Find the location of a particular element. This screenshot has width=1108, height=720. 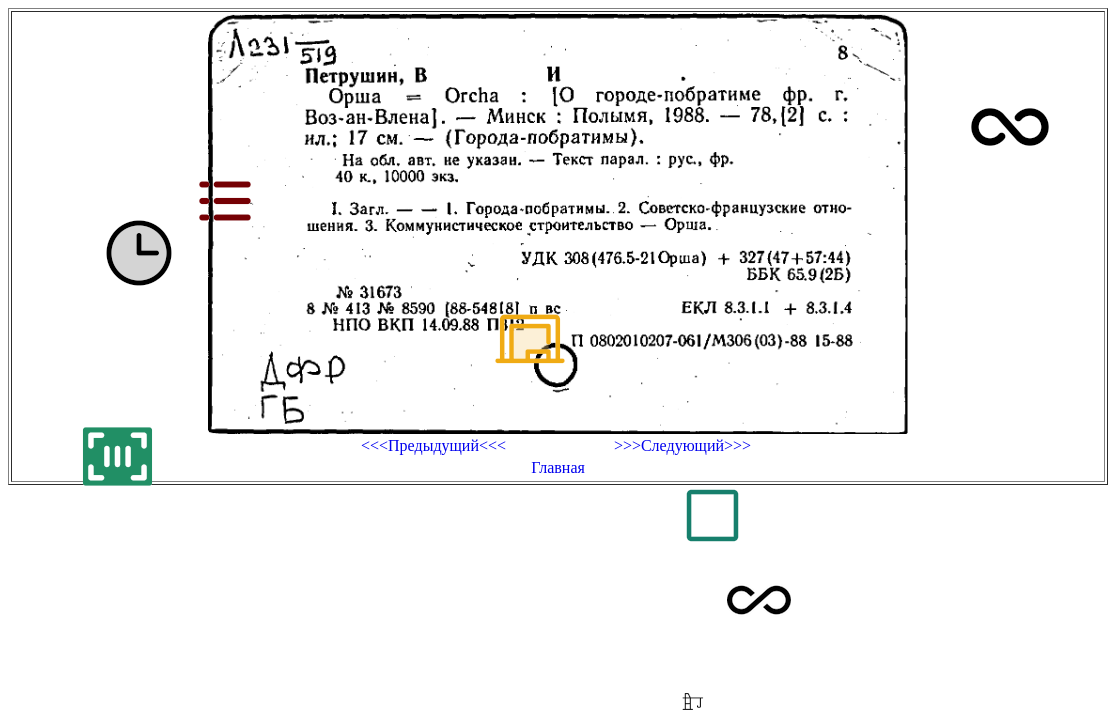

view items in a list format is located at coordinates (225, 201).